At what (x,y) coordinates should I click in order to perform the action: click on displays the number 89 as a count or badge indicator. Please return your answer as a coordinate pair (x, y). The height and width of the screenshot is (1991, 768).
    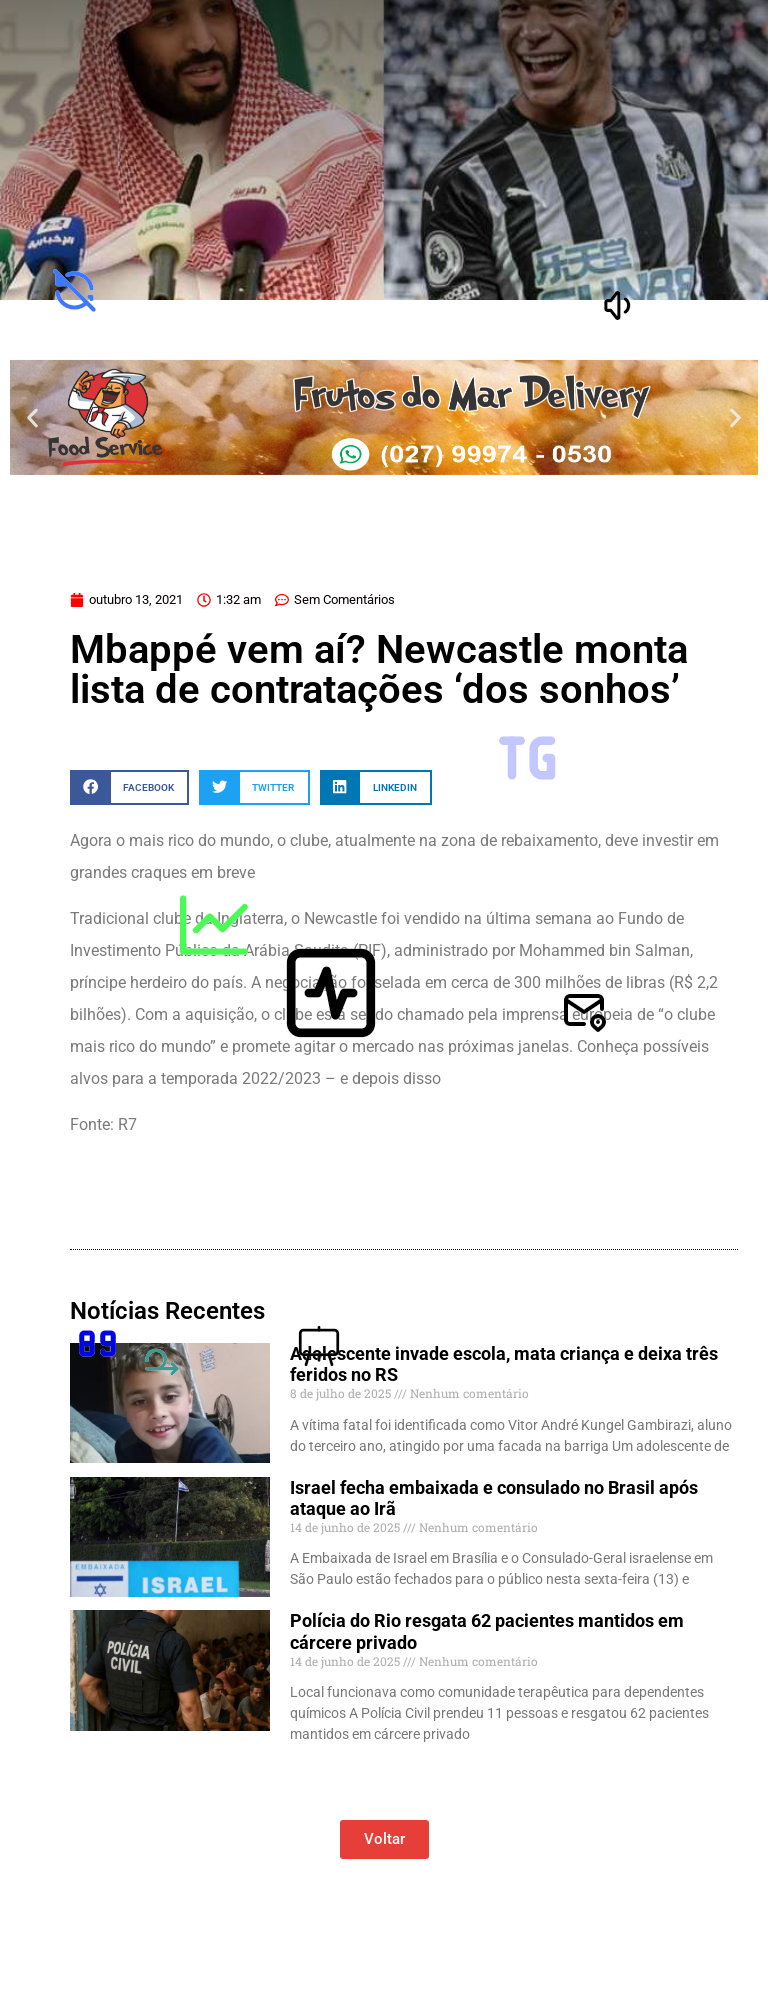
    Looking at the image, I should click on (97, 1343).